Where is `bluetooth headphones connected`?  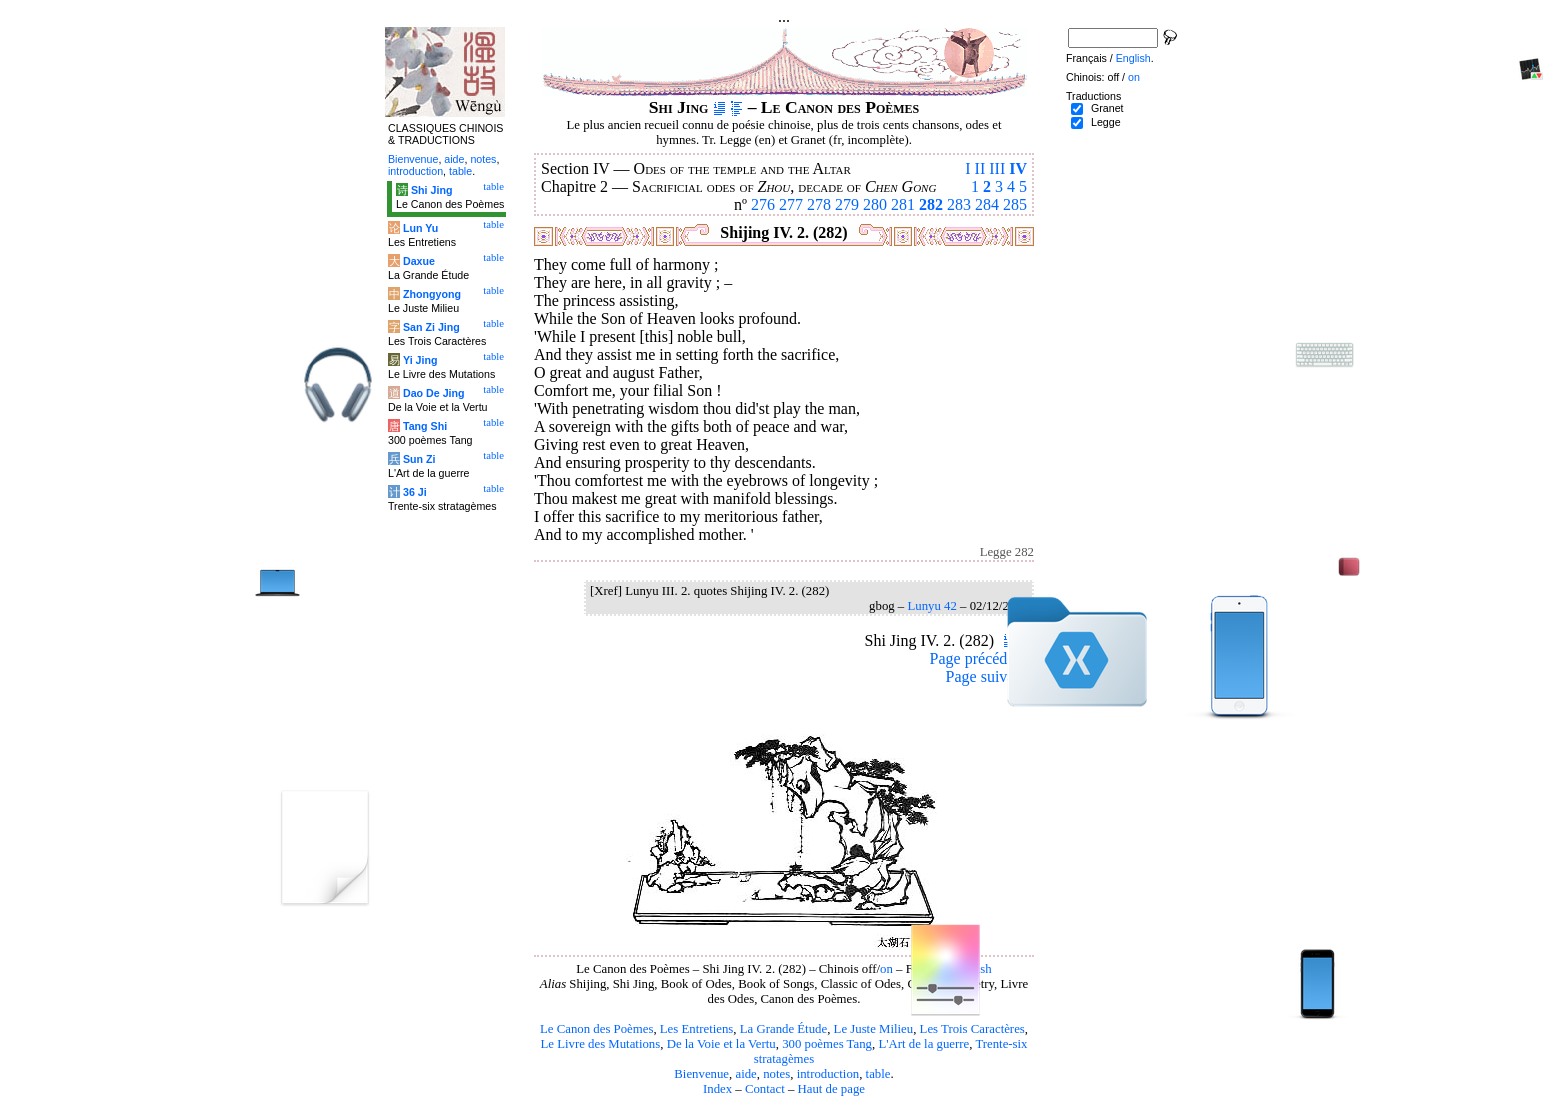 bluetooth headphones connected is located at coordinates (338, 385).